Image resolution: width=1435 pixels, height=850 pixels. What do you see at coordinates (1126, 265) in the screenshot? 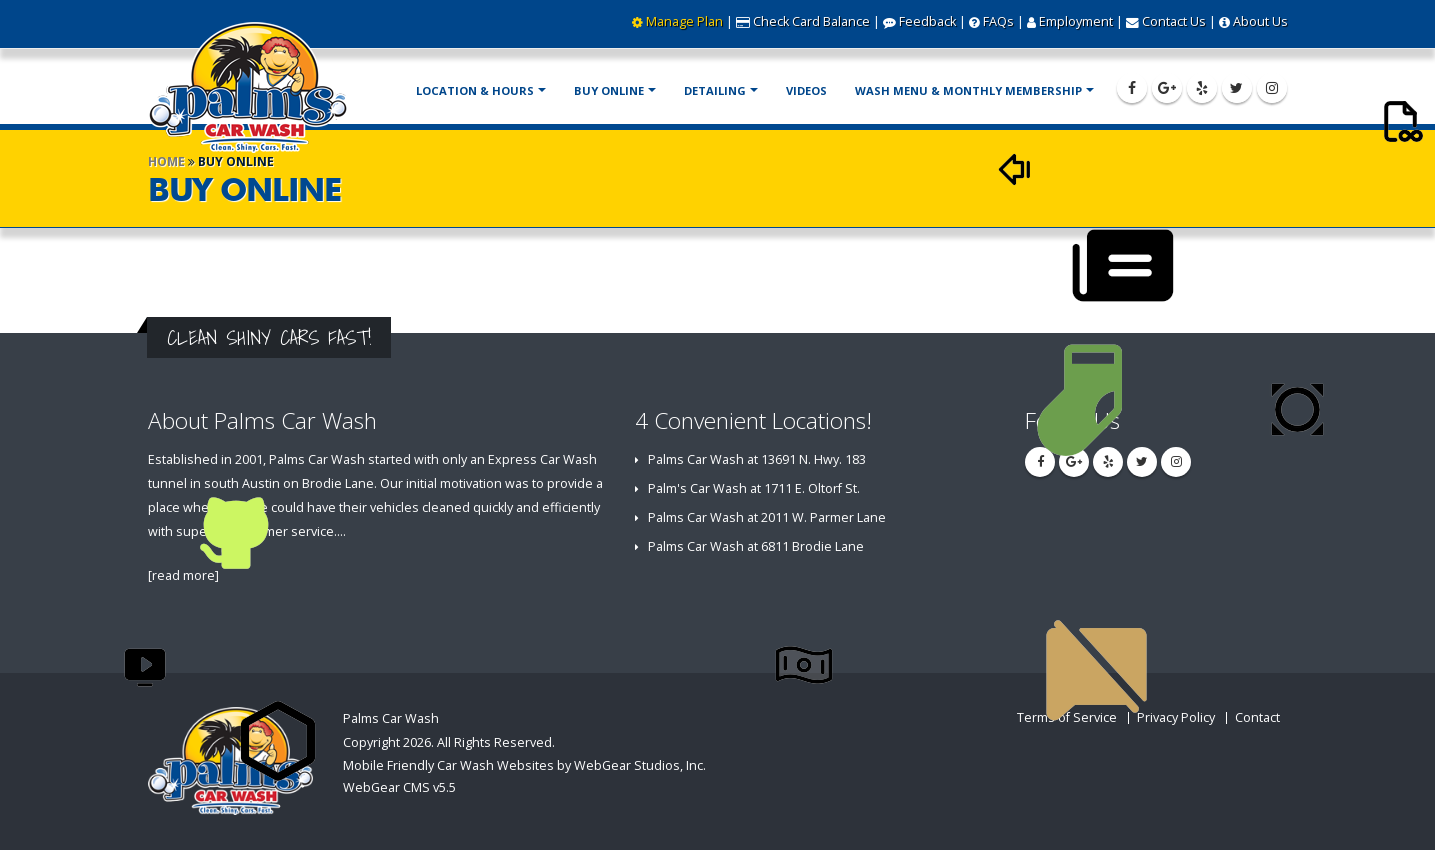
I see `view news or articles` at bounding box center [1126, 265].